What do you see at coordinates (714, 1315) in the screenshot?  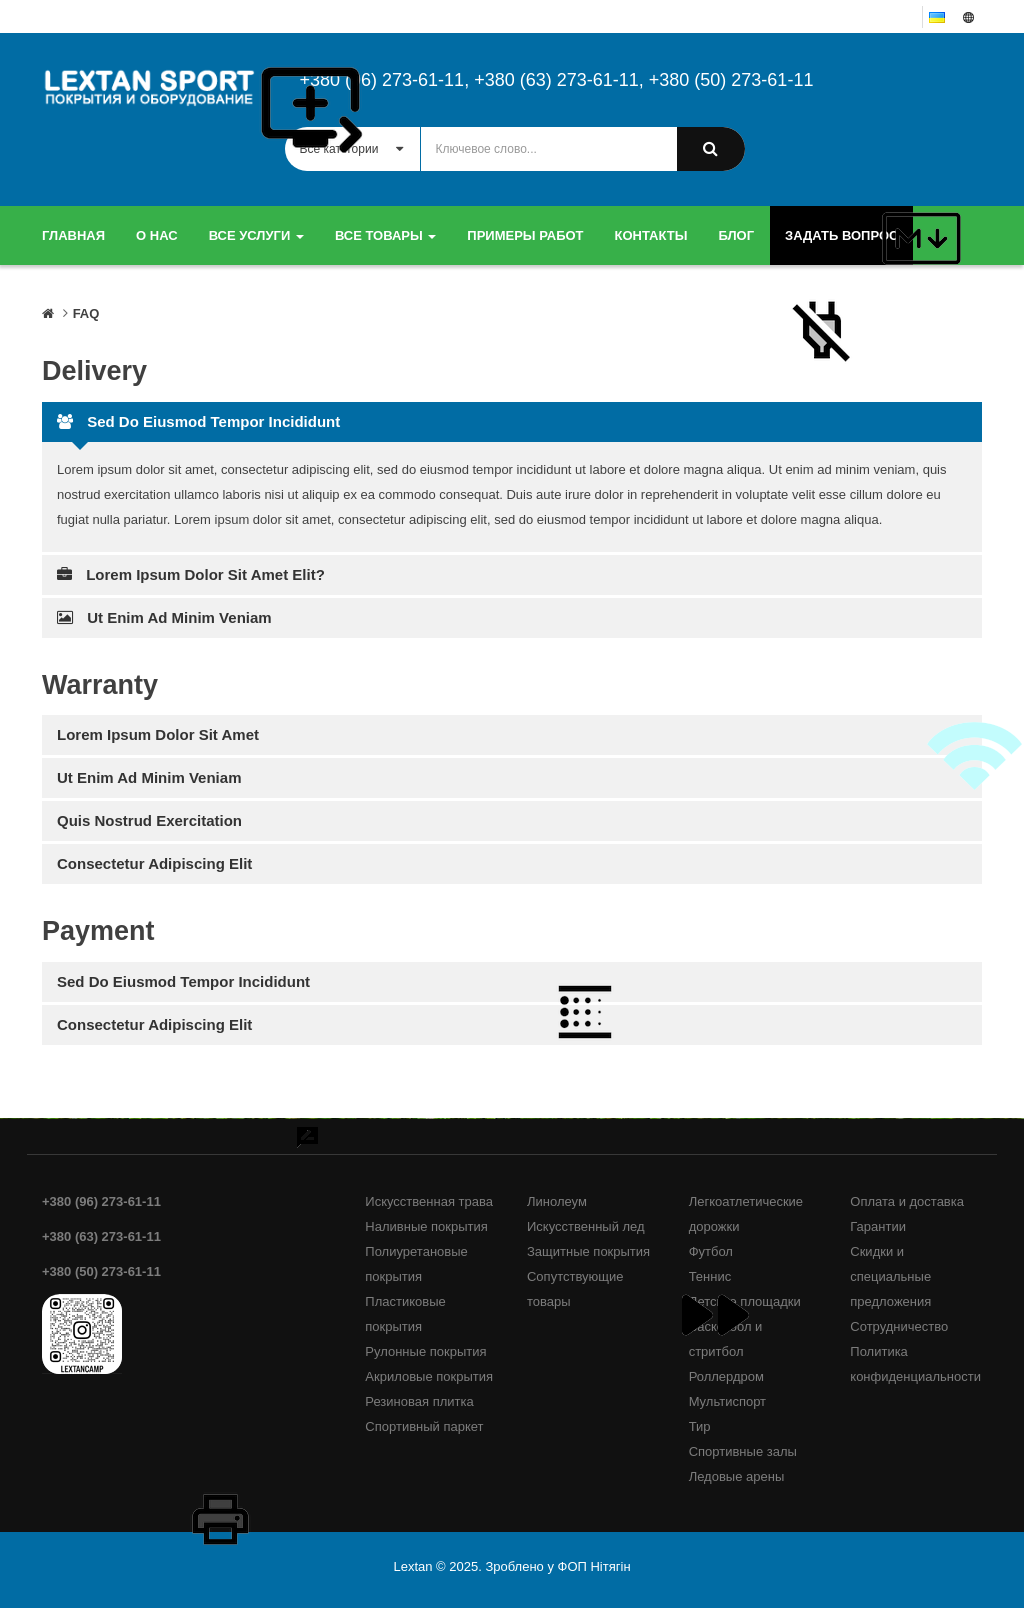 I see `skip forward in media playback` at bounding box center [714, 1315].